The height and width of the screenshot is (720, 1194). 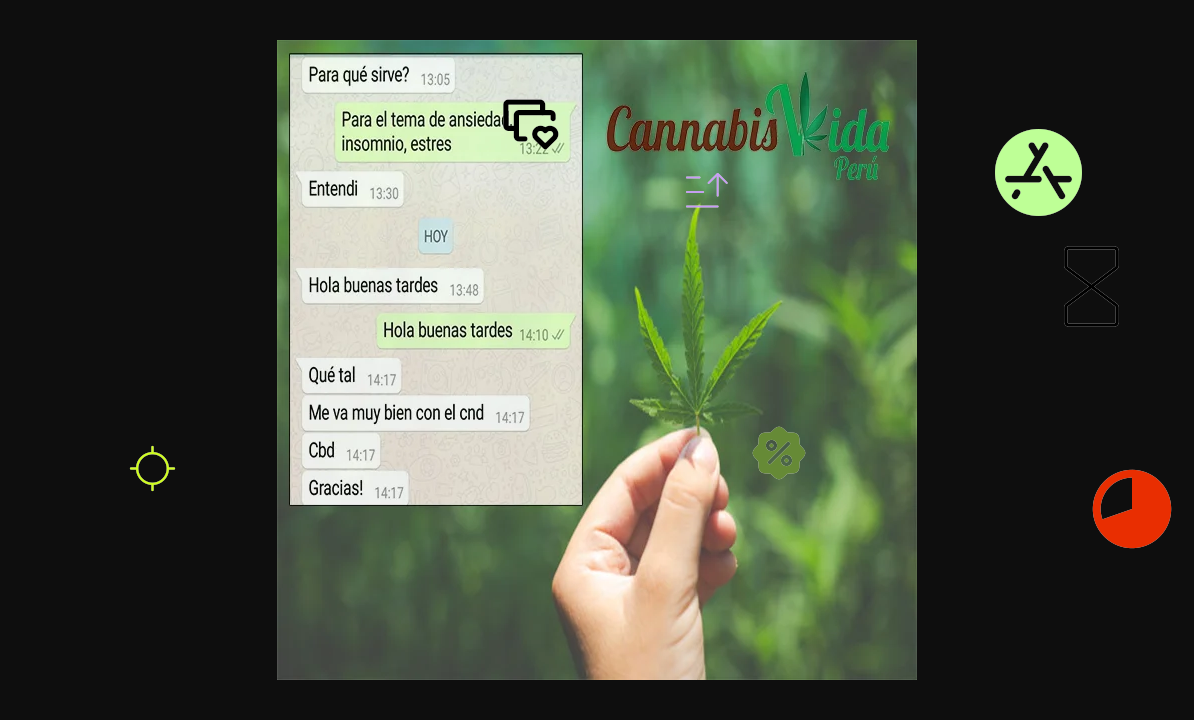 I want to click on indicates loading or processing in progress, so click(x=1091, y=286).